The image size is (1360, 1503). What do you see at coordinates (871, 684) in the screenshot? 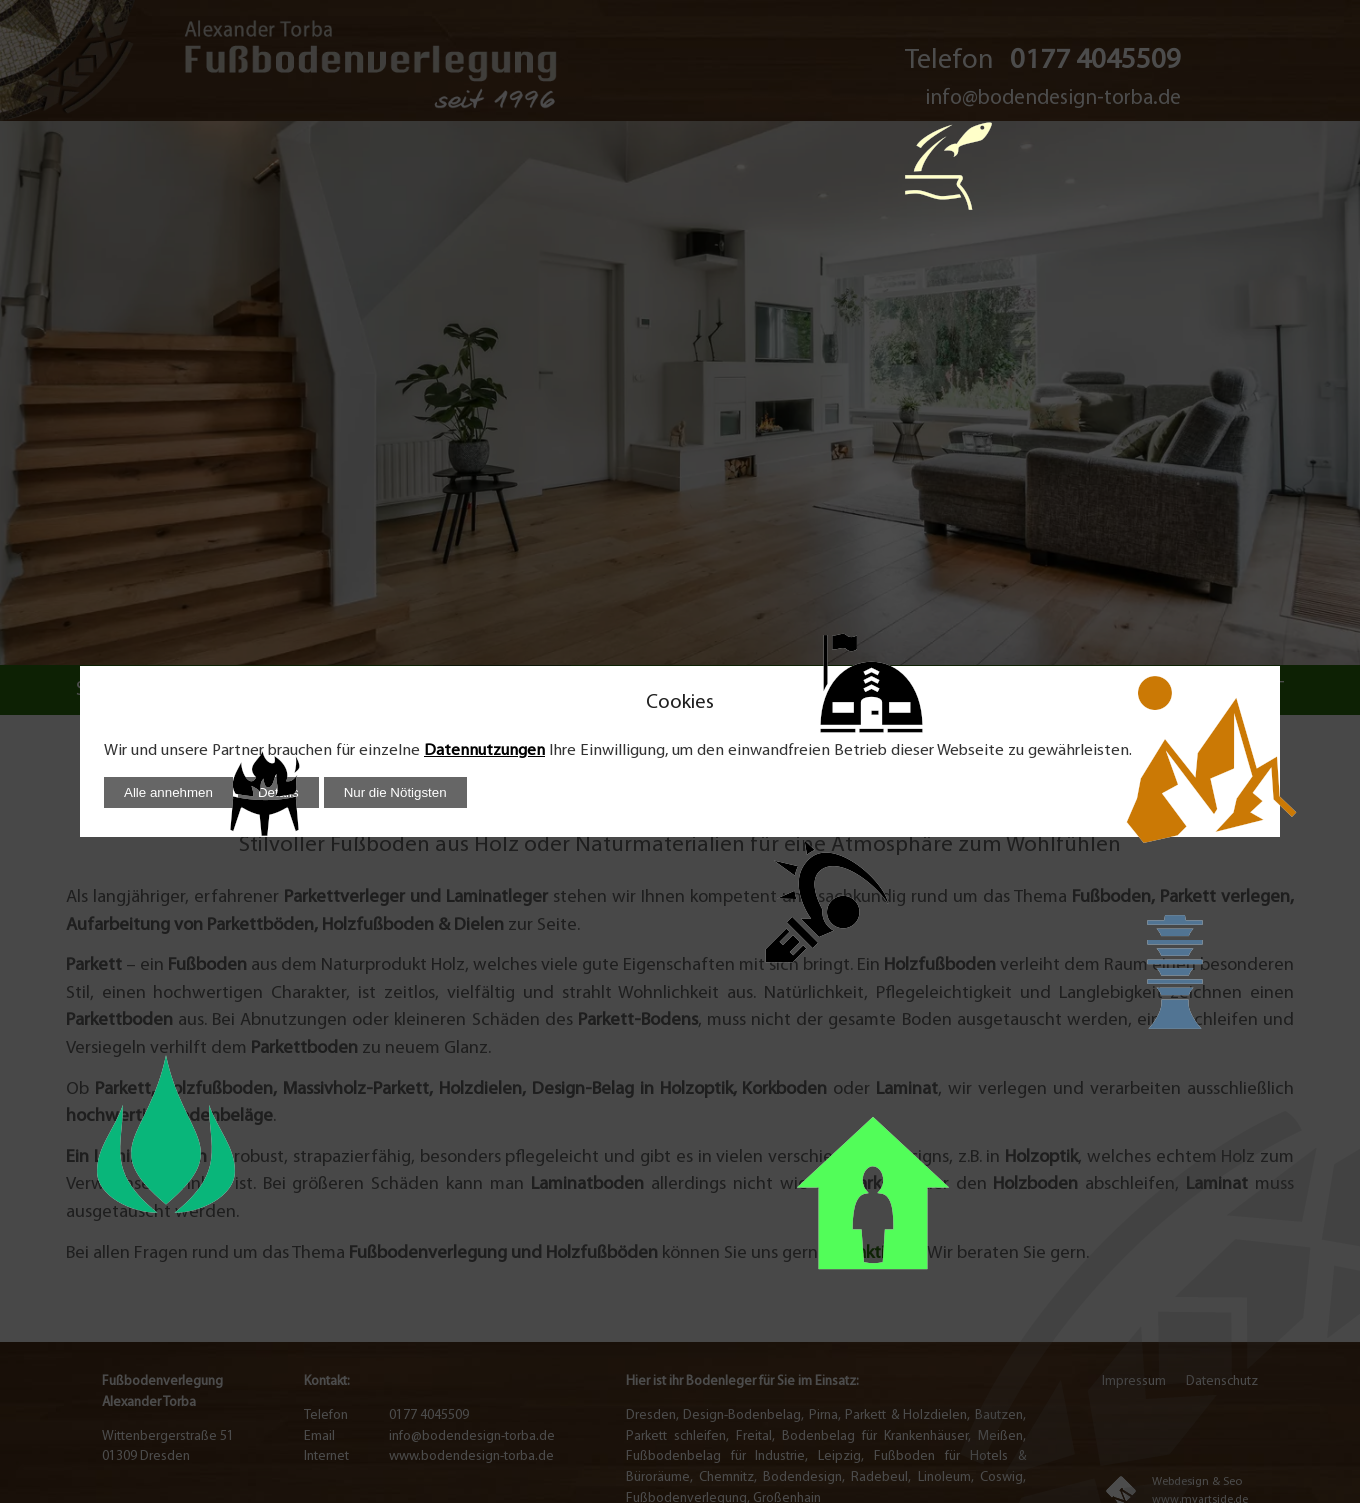
I see `access military barracks or troop housing` at bounding box center [871, 684].